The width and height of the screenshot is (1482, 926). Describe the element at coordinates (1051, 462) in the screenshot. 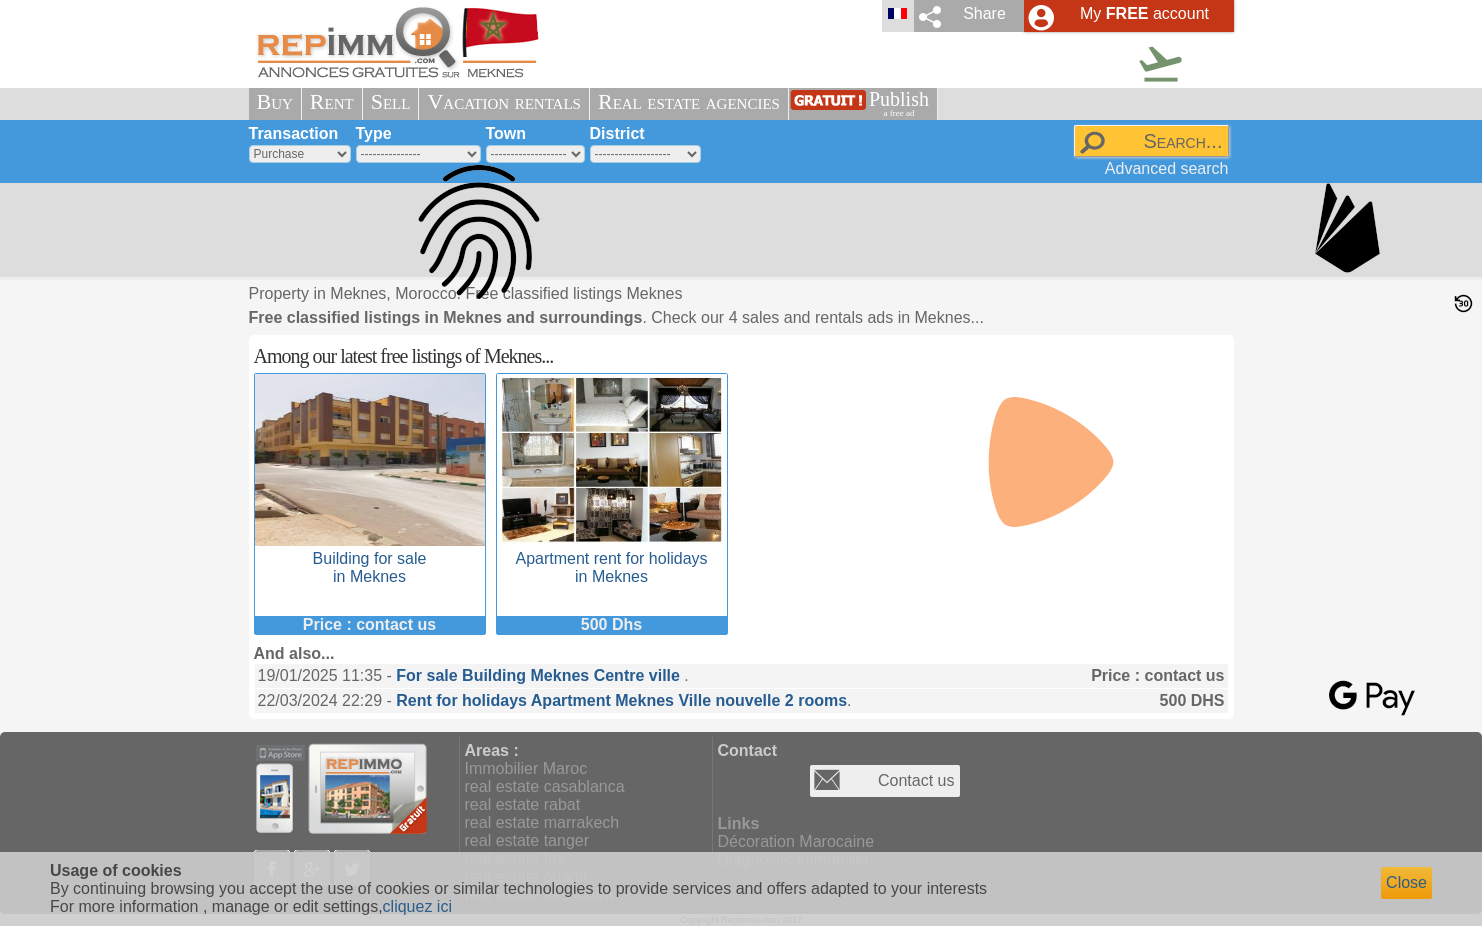

I see `open the Zalando shopping app` at that location.